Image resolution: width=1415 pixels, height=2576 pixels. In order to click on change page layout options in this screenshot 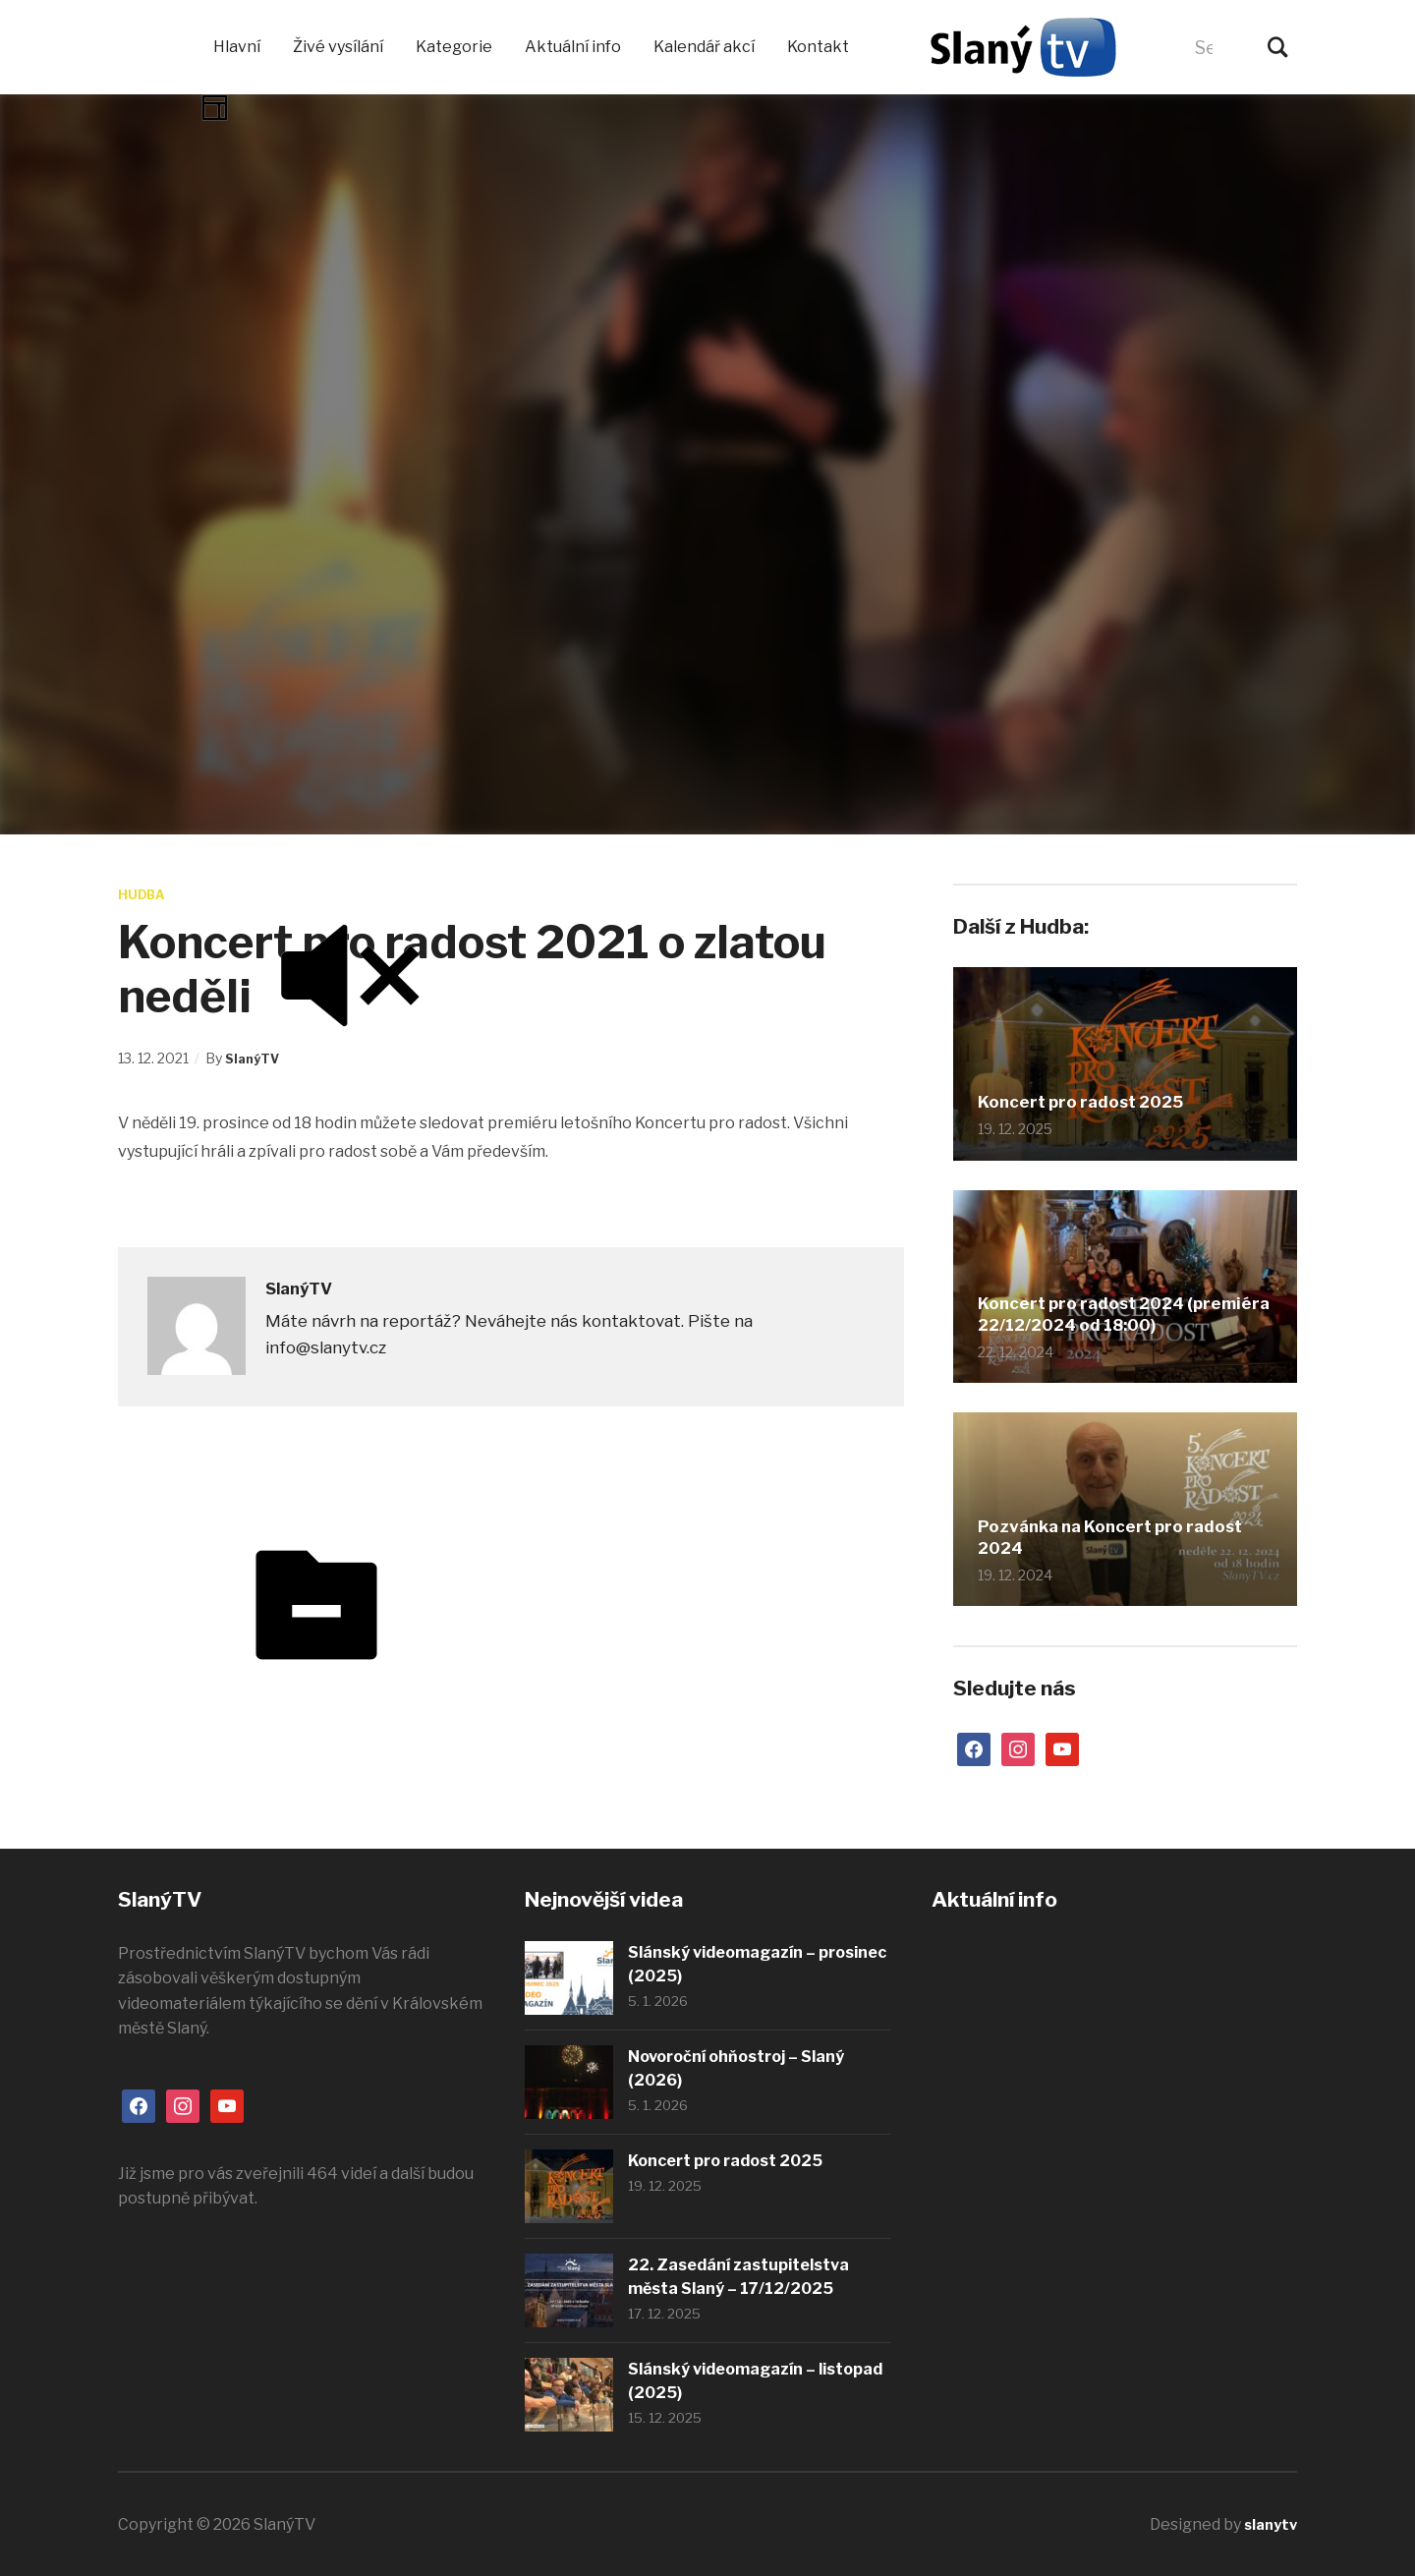, I will do `click(214, 107)`.